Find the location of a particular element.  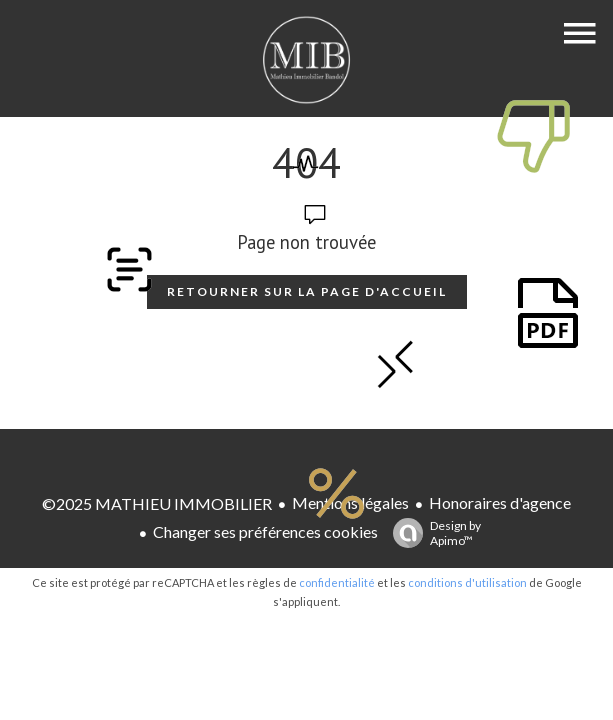

open a PDF document is located at coordinates (548, 313).